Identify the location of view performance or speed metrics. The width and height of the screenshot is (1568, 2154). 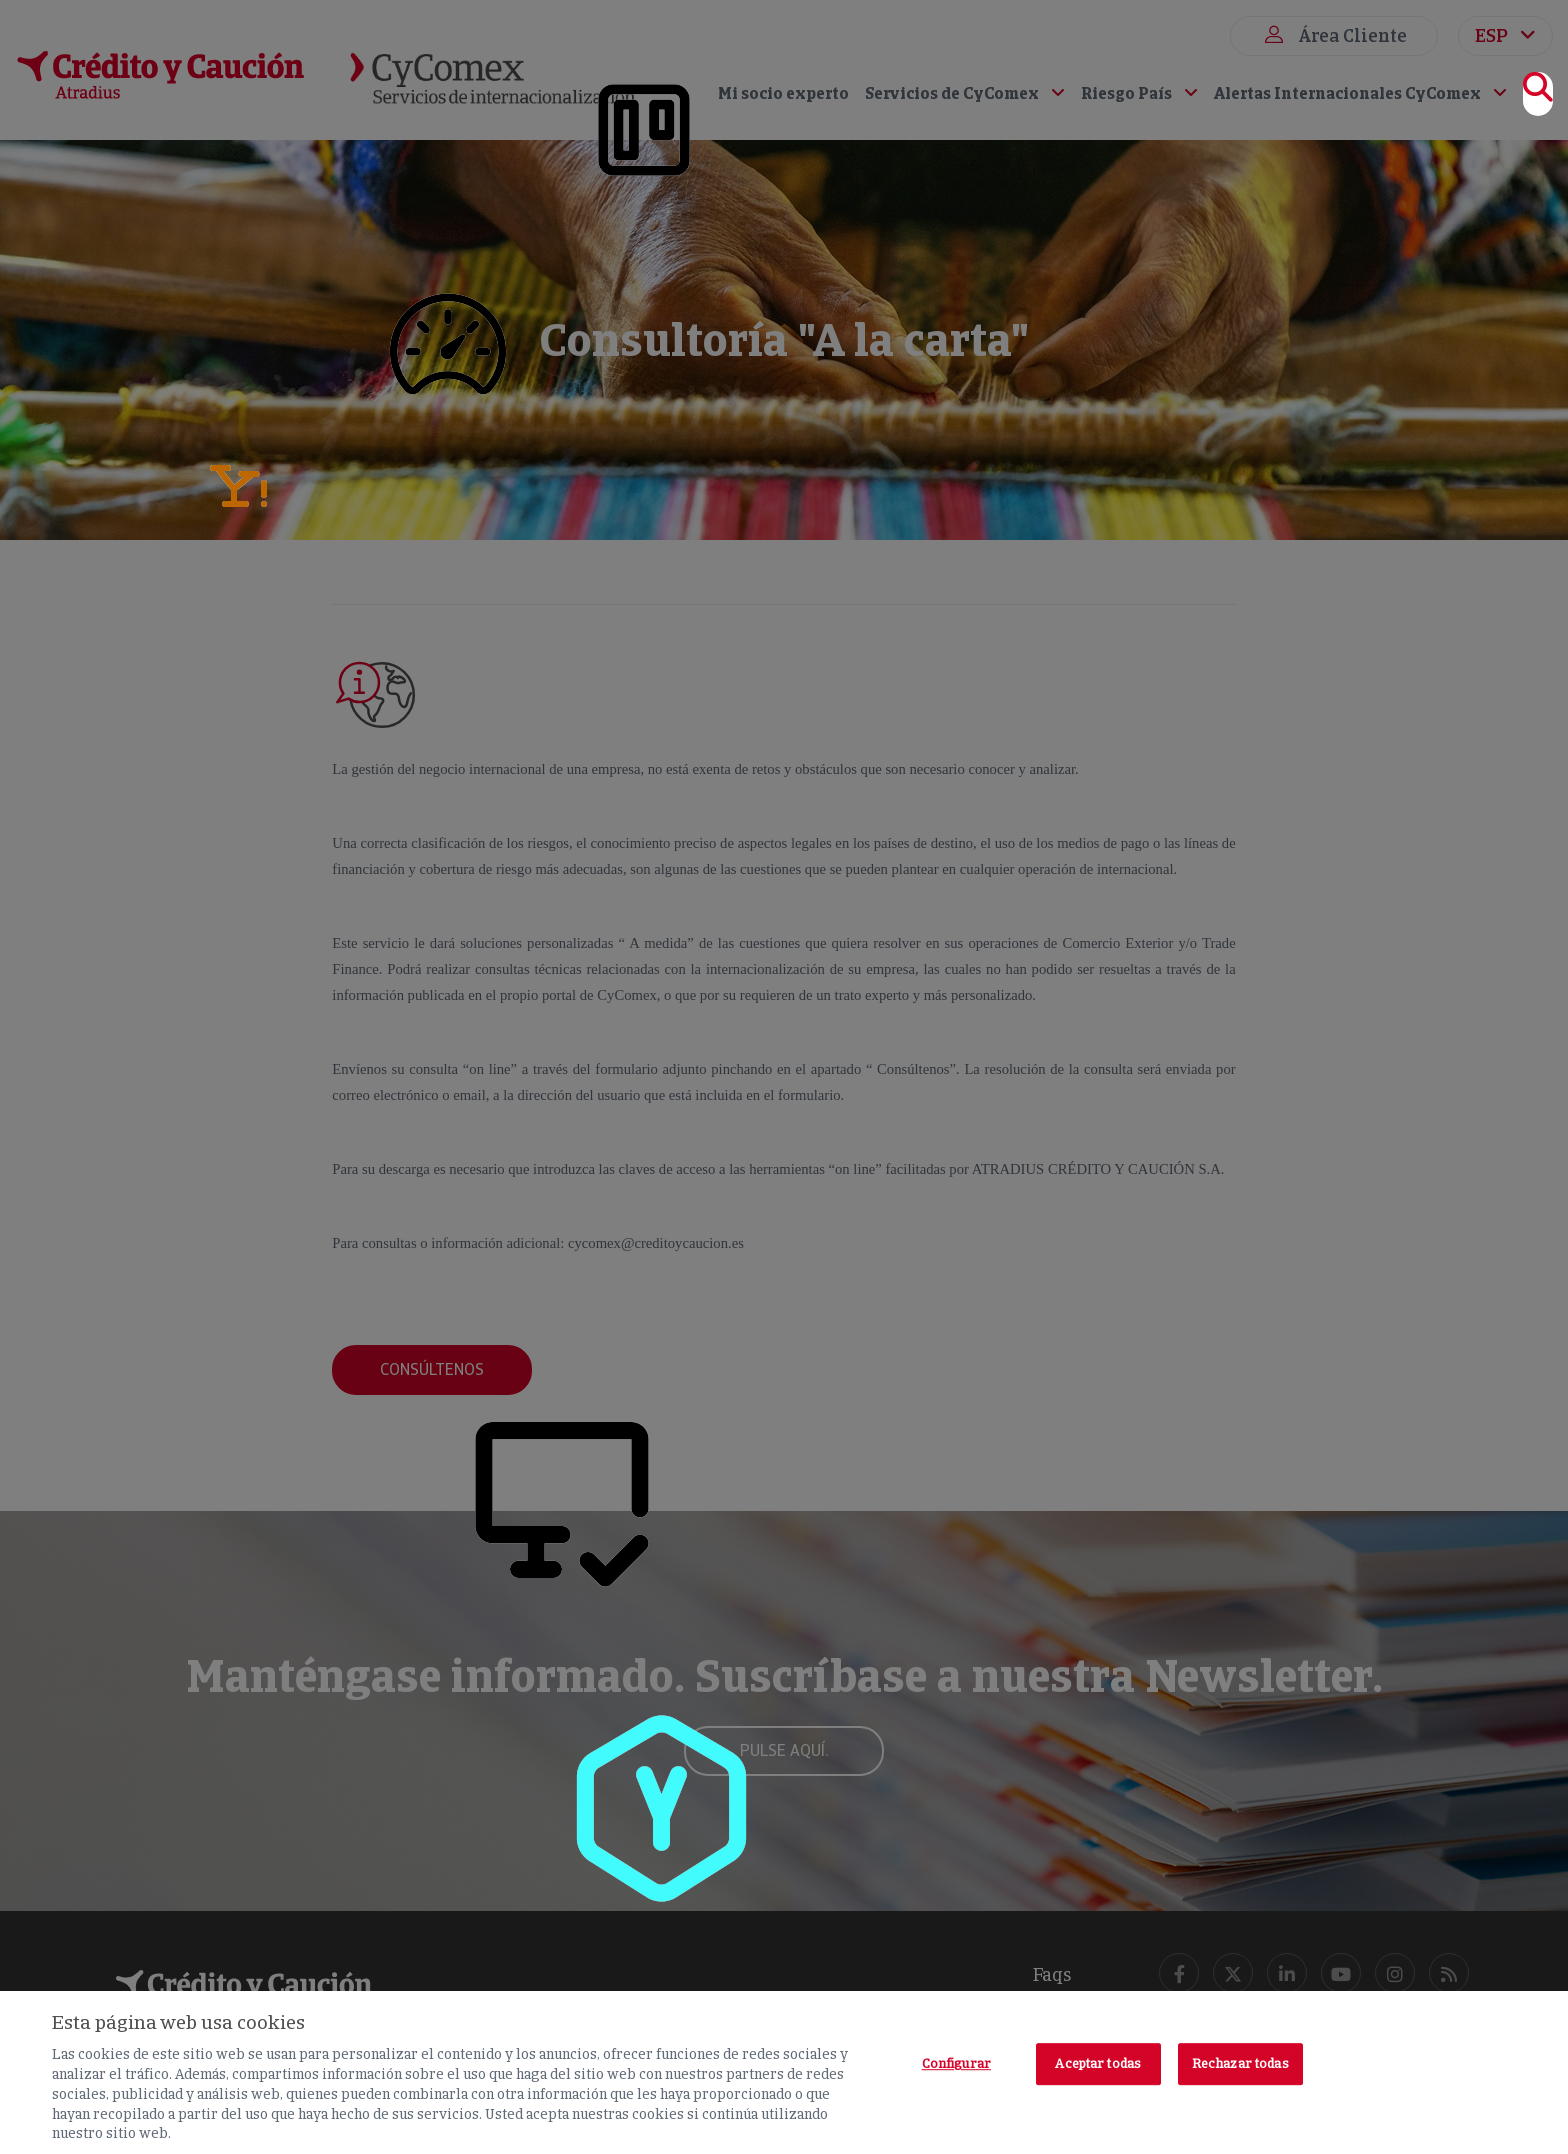
(448, 344).